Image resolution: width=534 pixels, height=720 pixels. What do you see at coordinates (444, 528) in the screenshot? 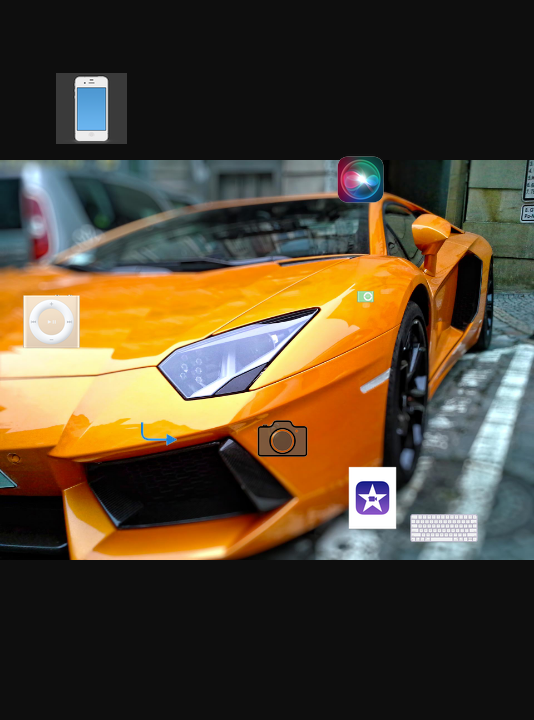
I see `connect a bluetooth keyboard` at bounding box center [444, 528].